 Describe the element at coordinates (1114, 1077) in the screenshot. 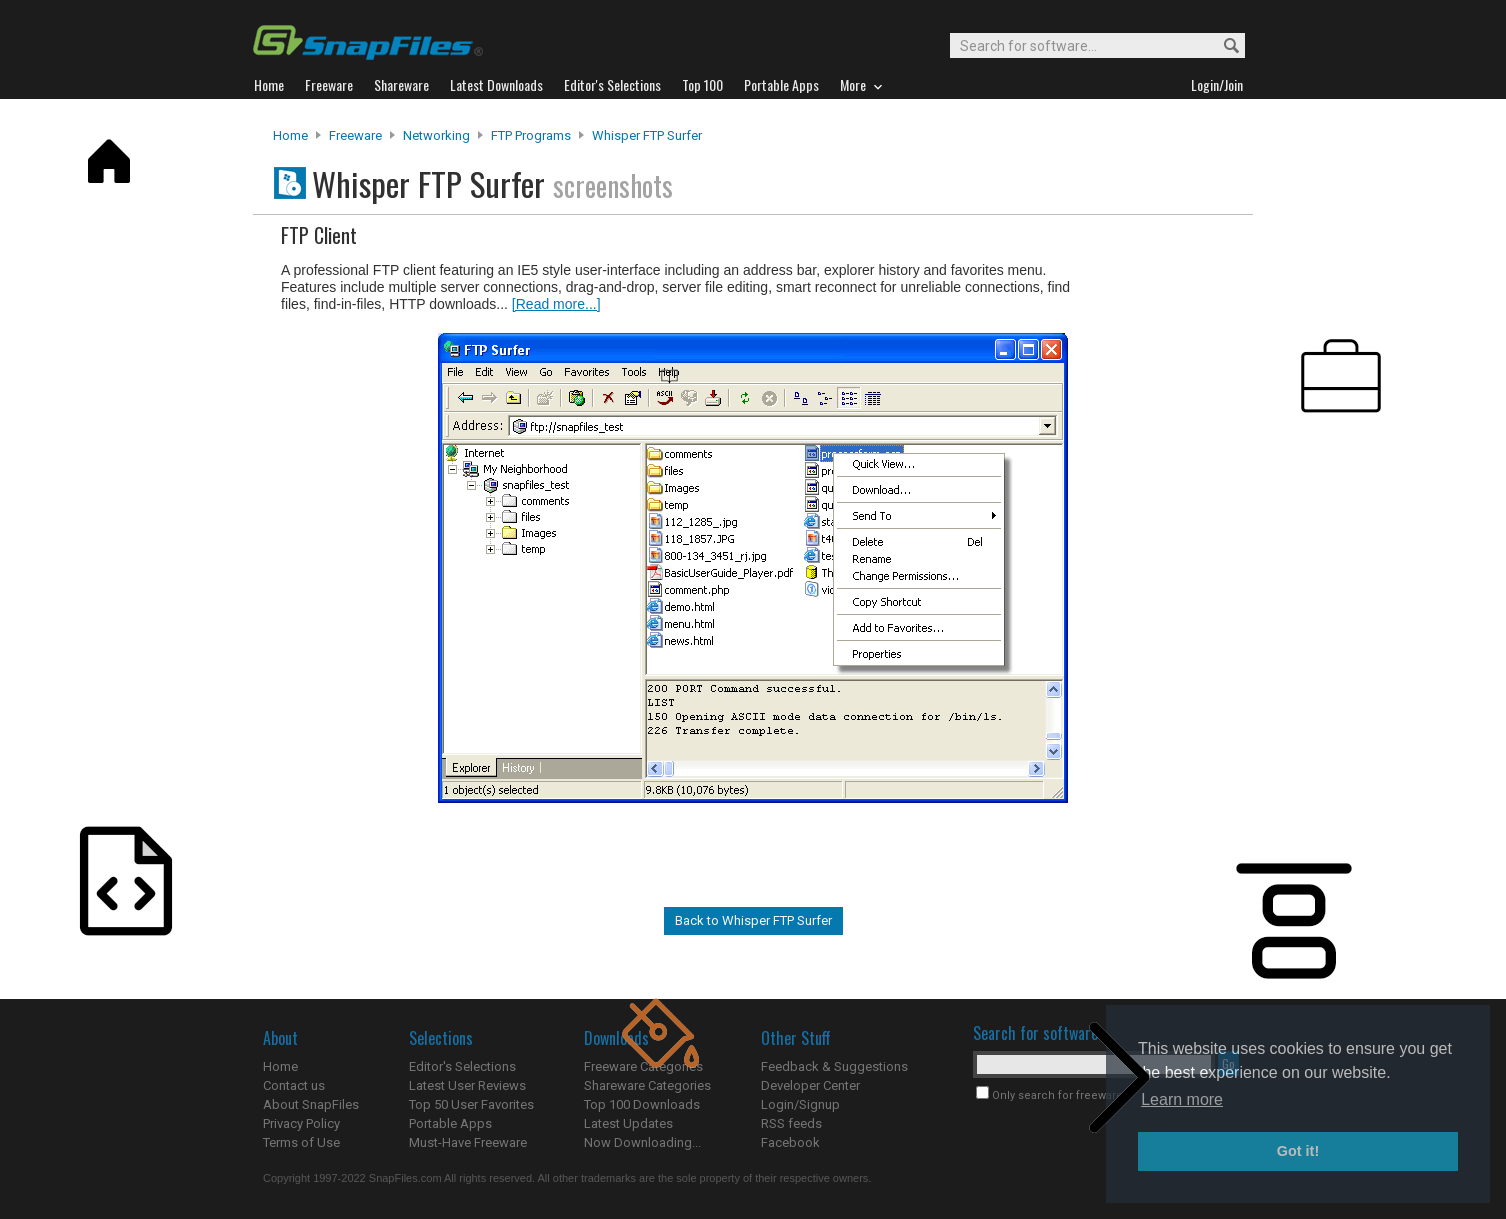

I see `navigate to the next item or page` at that location.